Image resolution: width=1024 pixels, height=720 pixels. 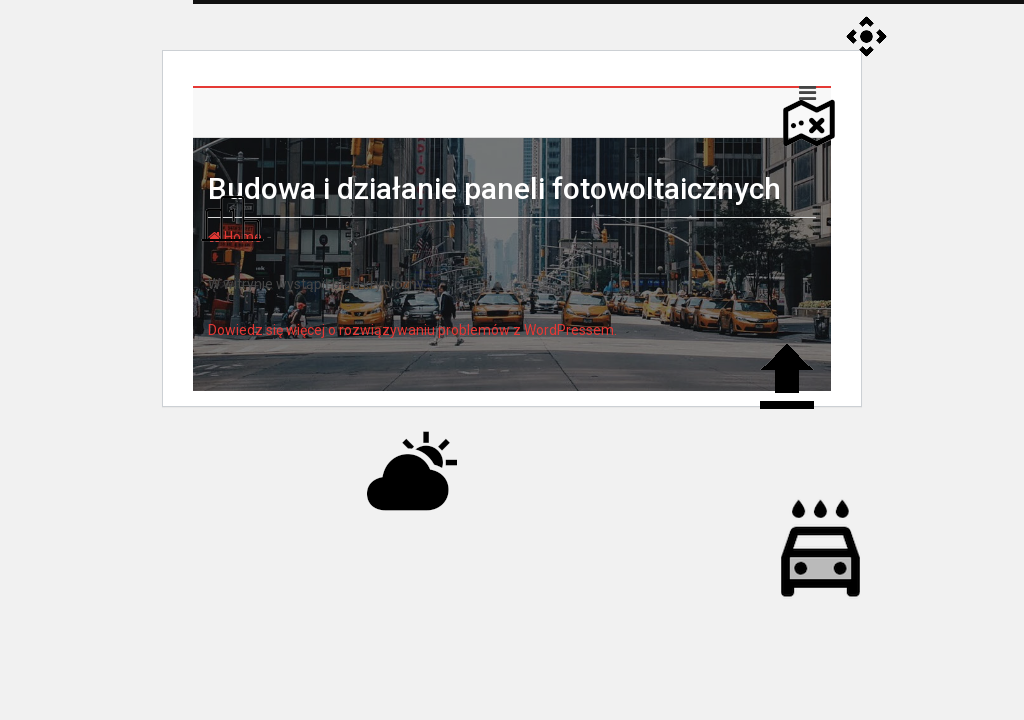 What do you see at coordinates (787, 378) in the screenshot?
I see `upload a file` at bounding box center [787, 378].